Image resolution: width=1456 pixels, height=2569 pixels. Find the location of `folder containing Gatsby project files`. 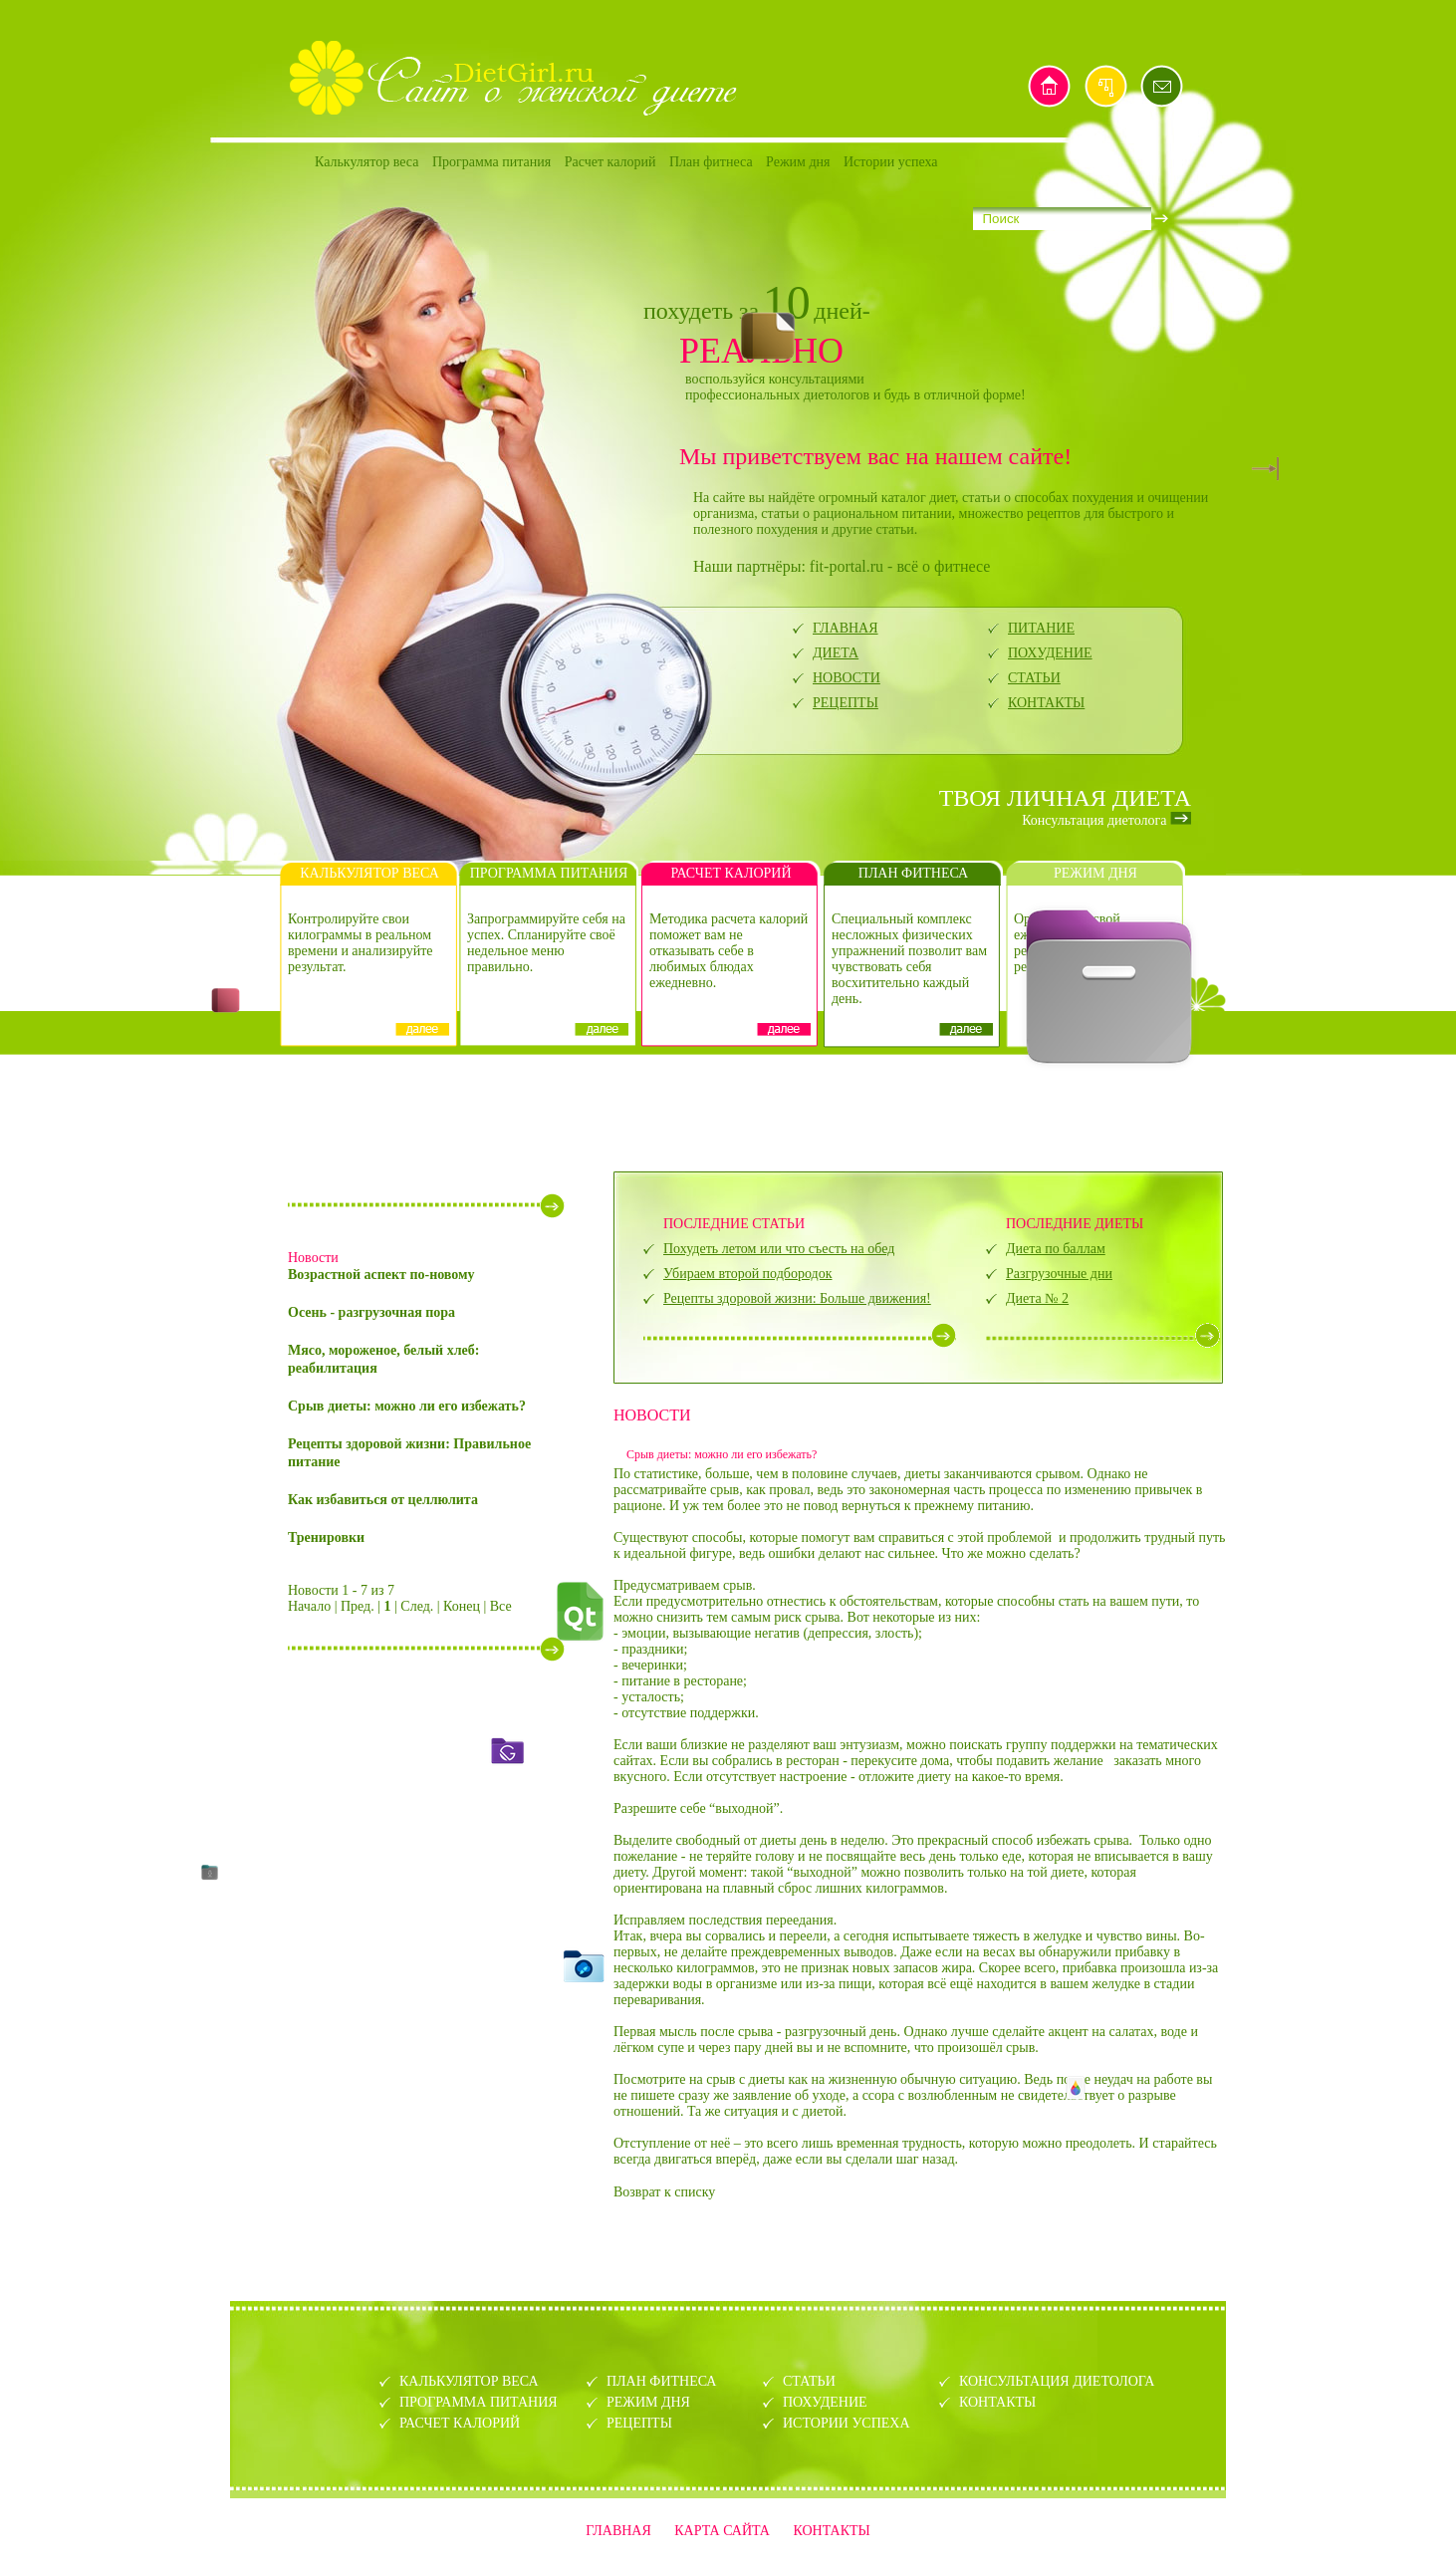

folder containing Gatsby project files is located at coordinates (507, 1751).